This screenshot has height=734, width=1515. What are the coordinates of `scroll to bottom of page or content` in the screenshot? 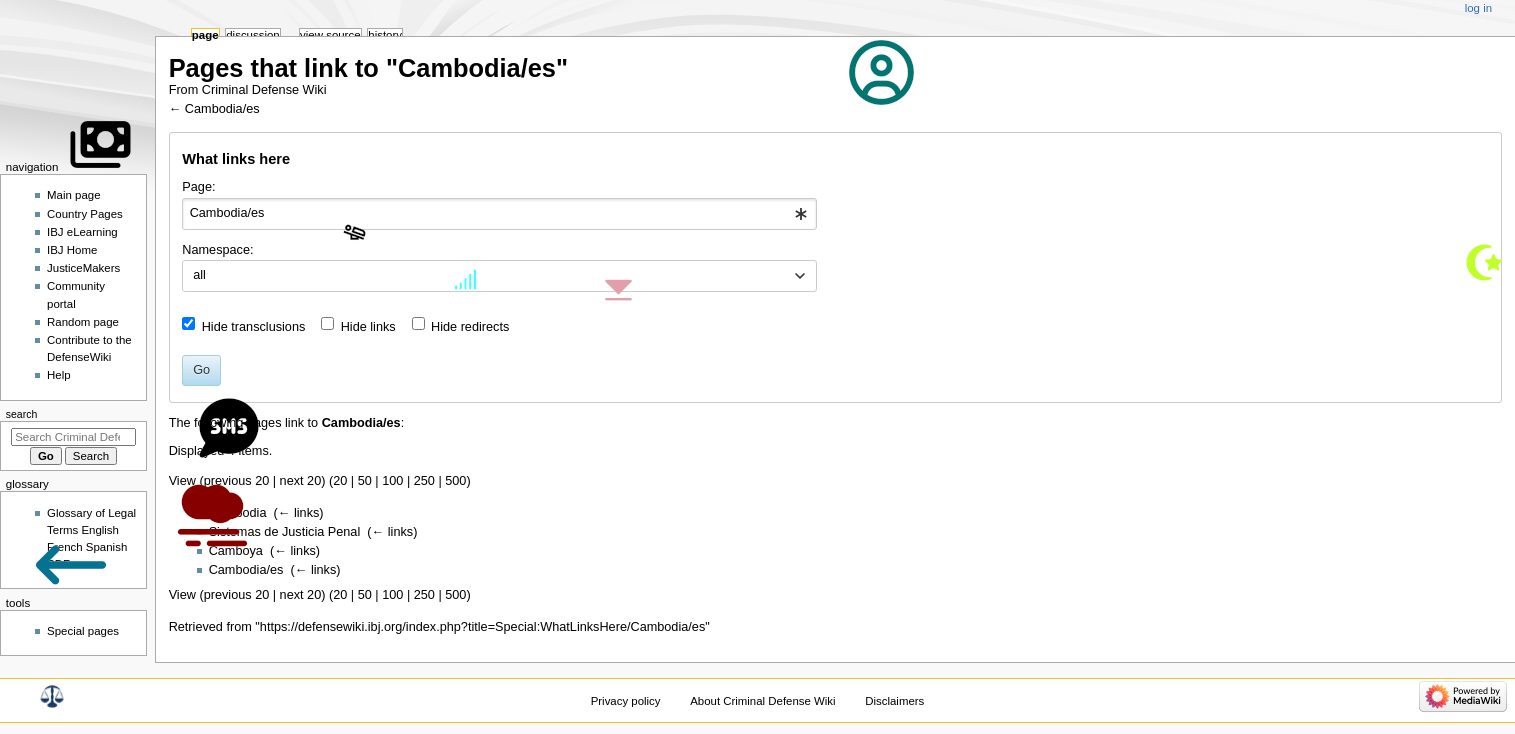 It's located at (618, 289).